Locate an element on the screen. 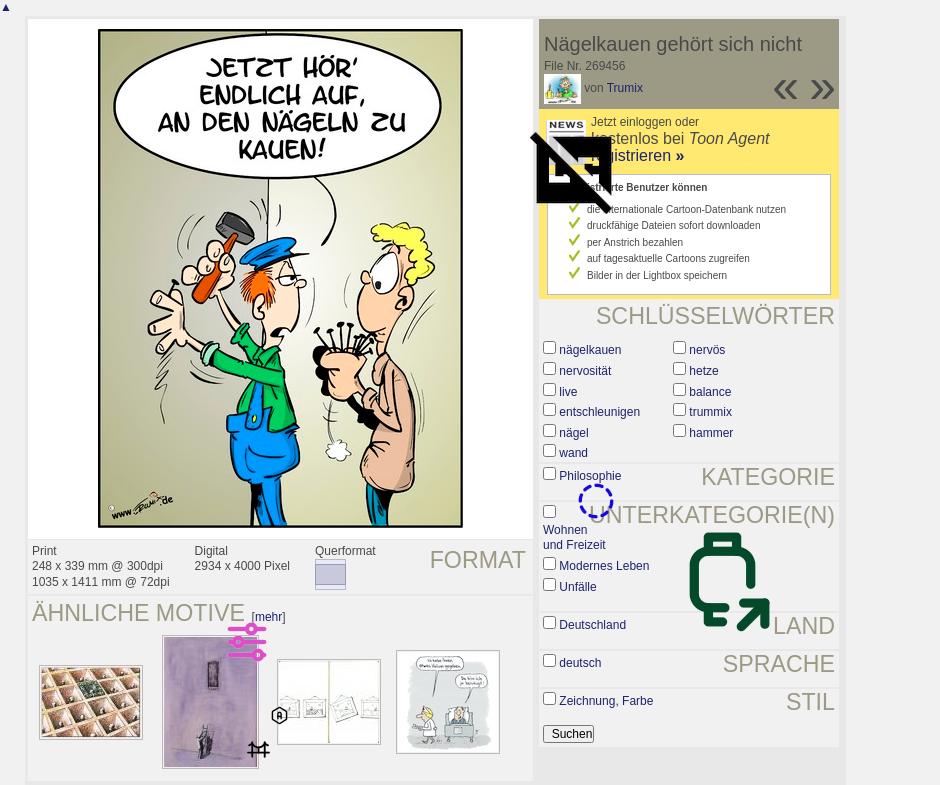 The height and width of the screenshot is (785, 940). adjust settings or preferences is located at coordinates (247, 642).